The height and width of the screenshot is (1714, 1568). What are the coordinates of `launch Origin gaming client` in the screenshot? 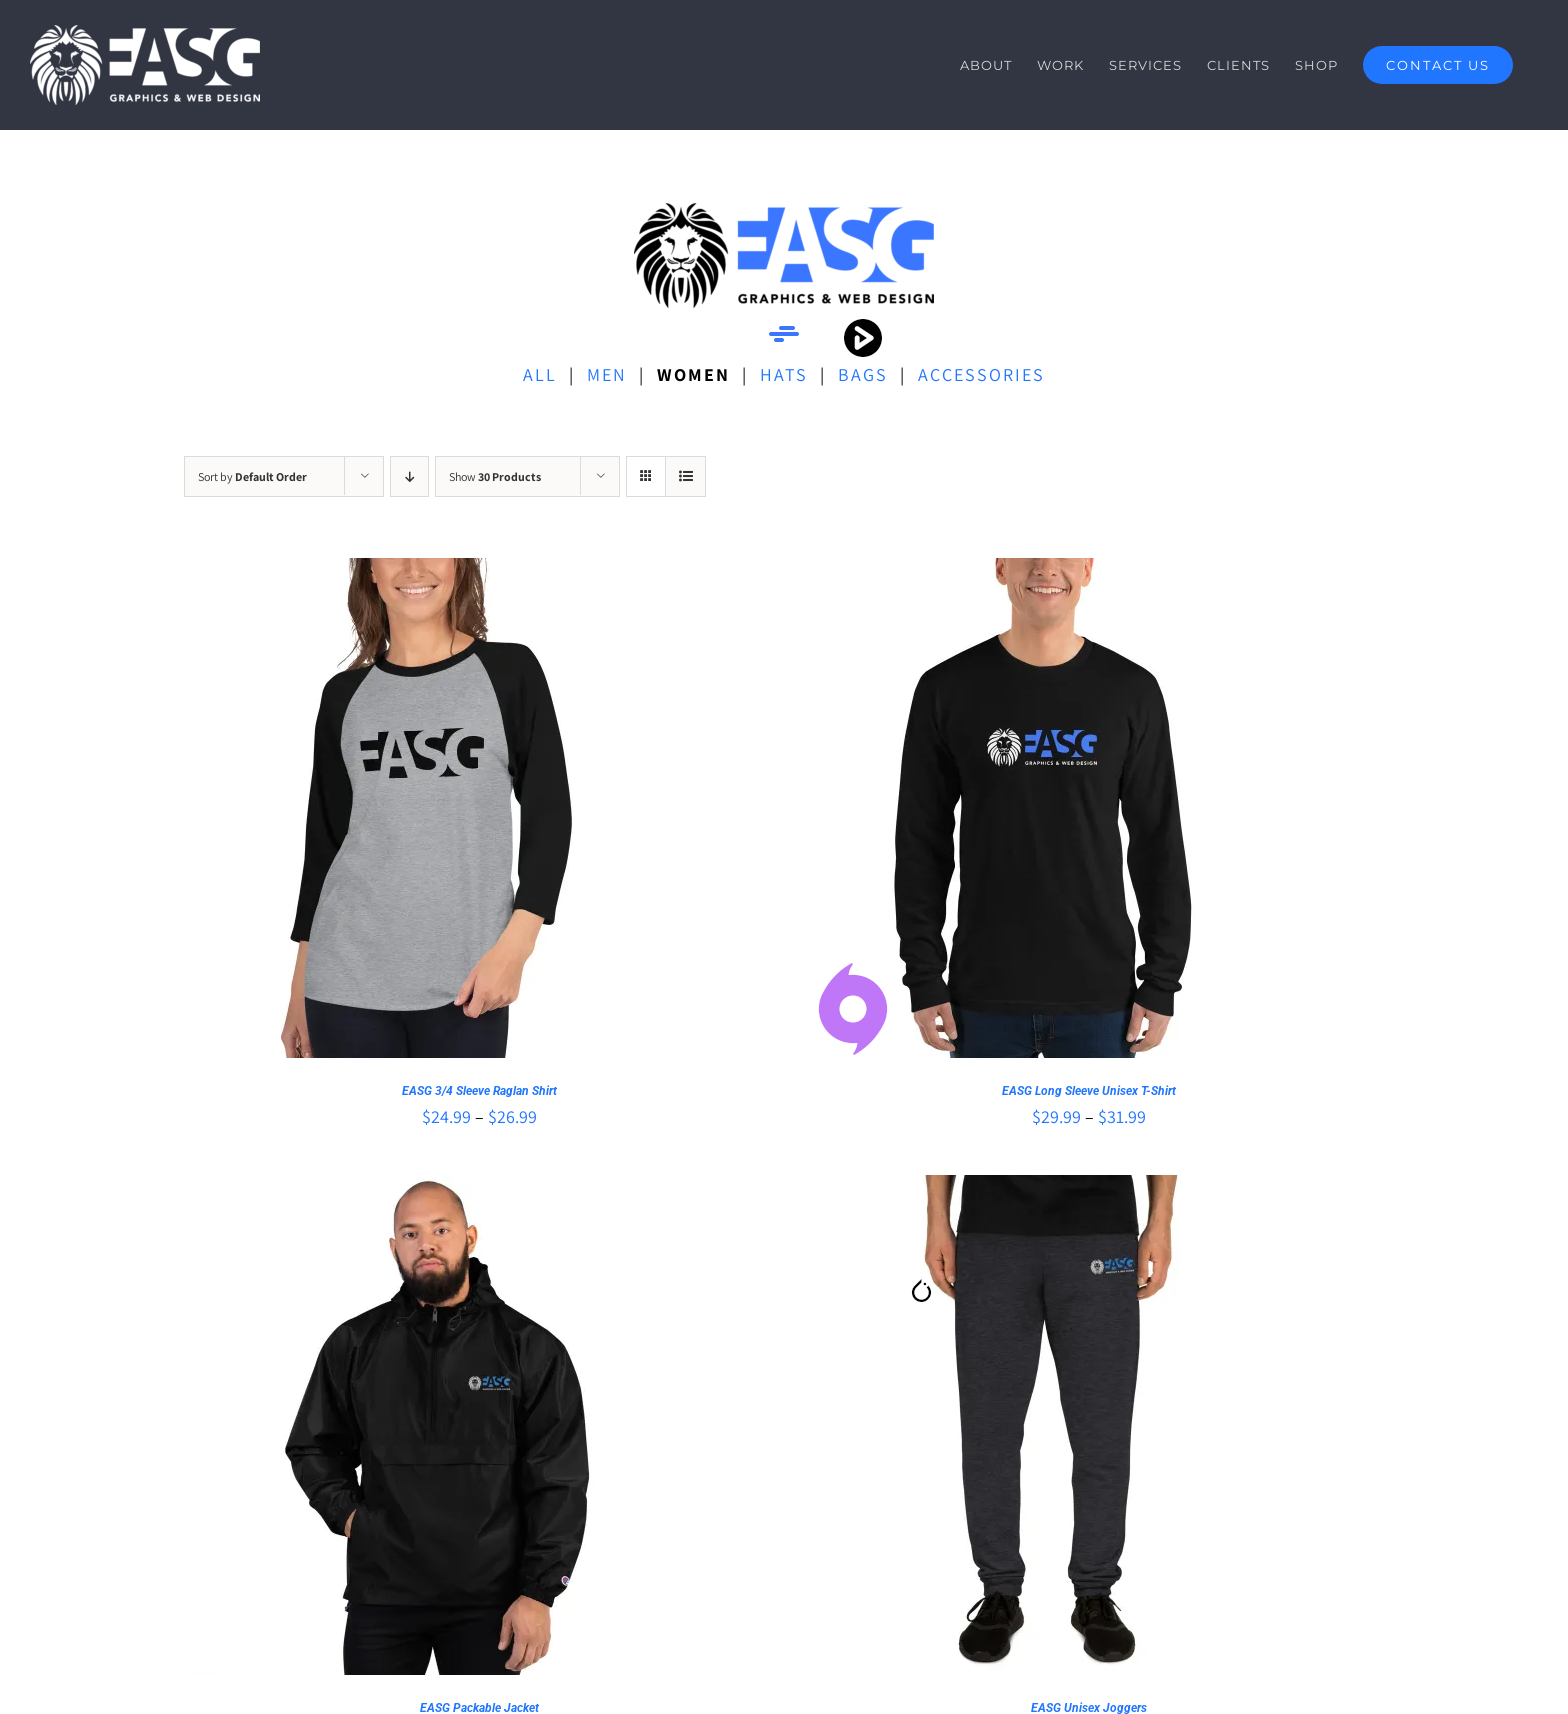 It's located at (853, 1009).